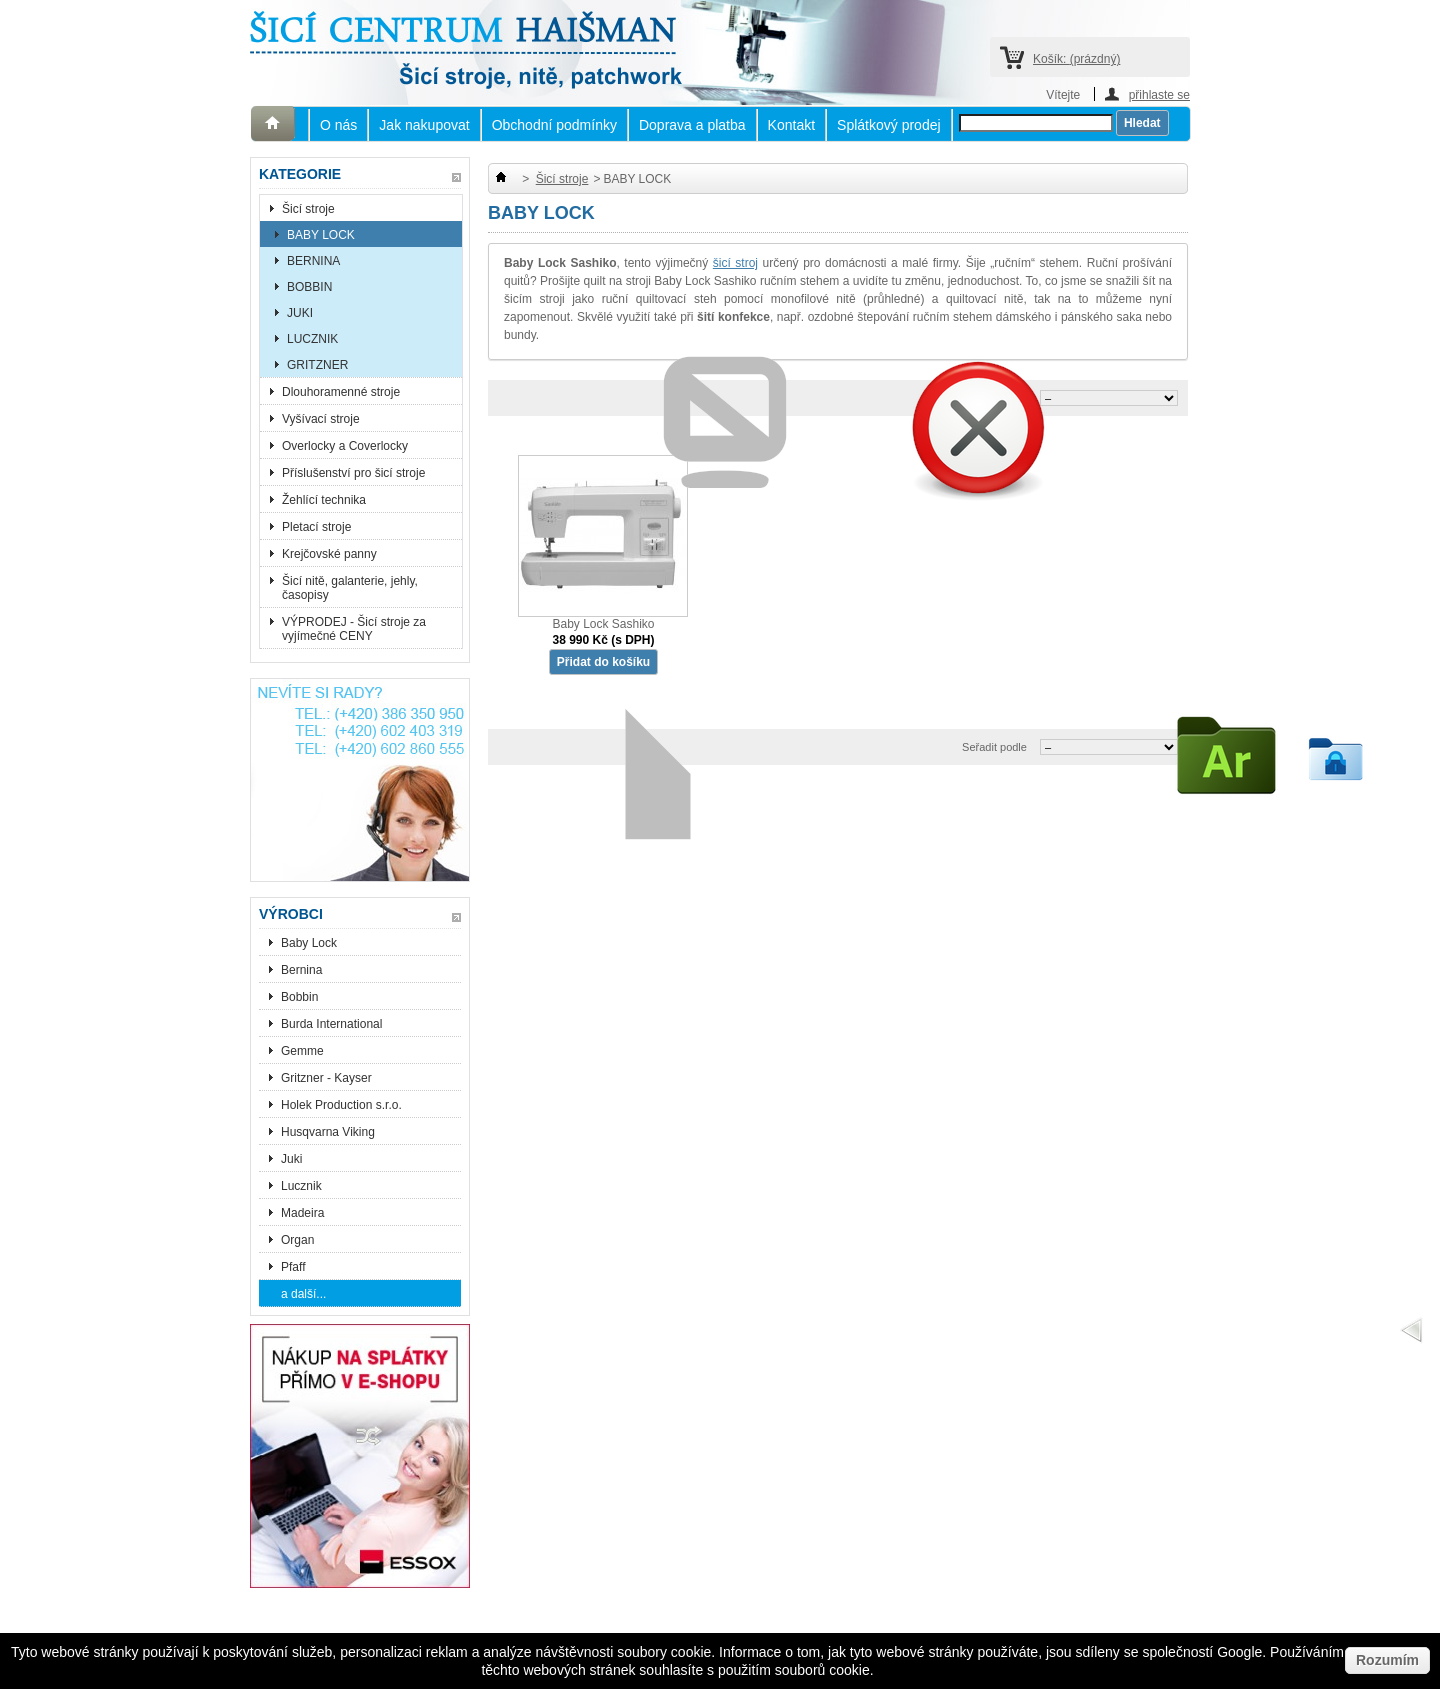 This screenshot has height=1689, width=1440. I want to click on open adobe aero project files folder, so click(1226, 758).